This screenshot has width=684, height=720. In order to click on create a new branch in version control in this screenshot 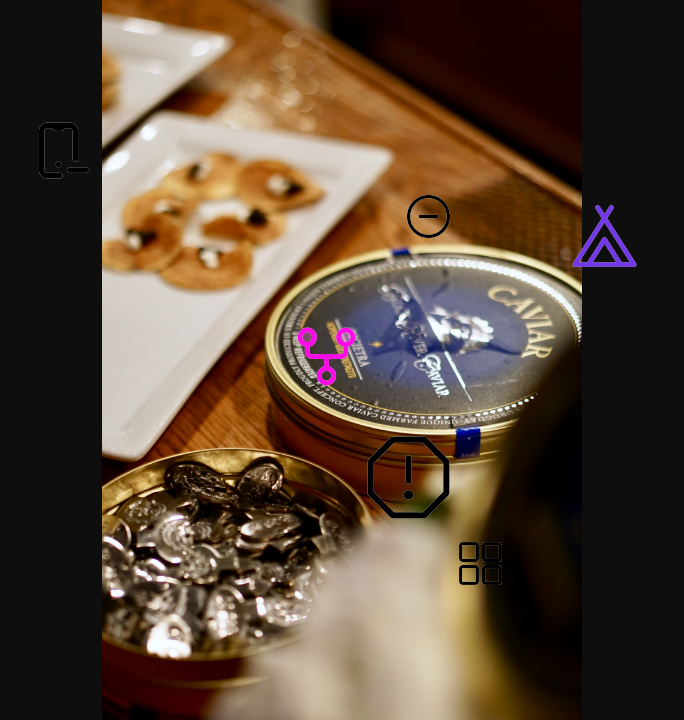, I will do `click(326, 356)`.